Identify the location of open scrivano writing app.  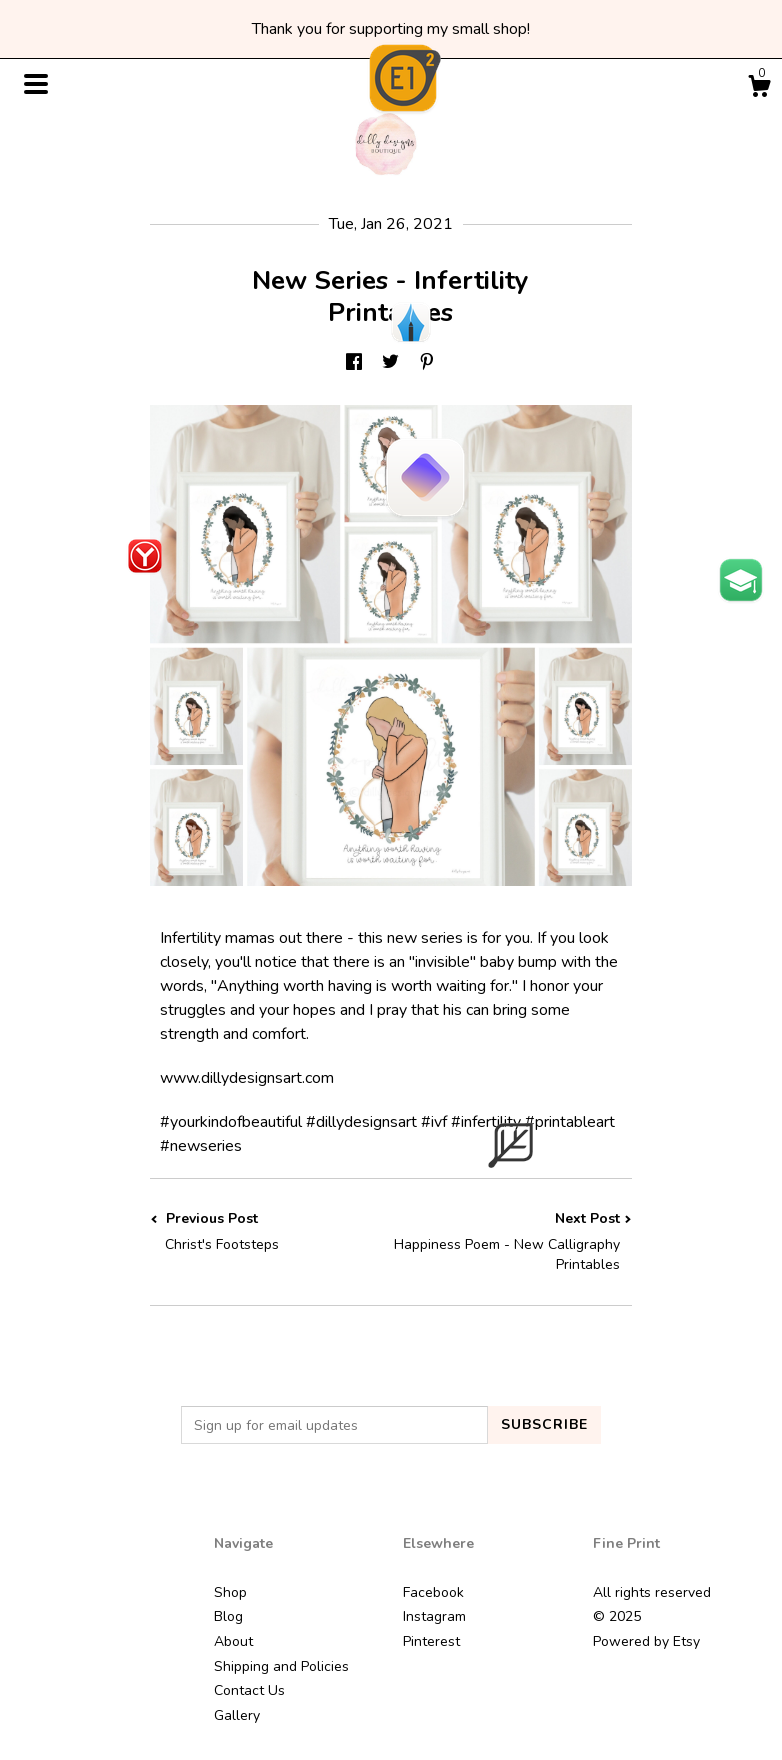
(411, 322).